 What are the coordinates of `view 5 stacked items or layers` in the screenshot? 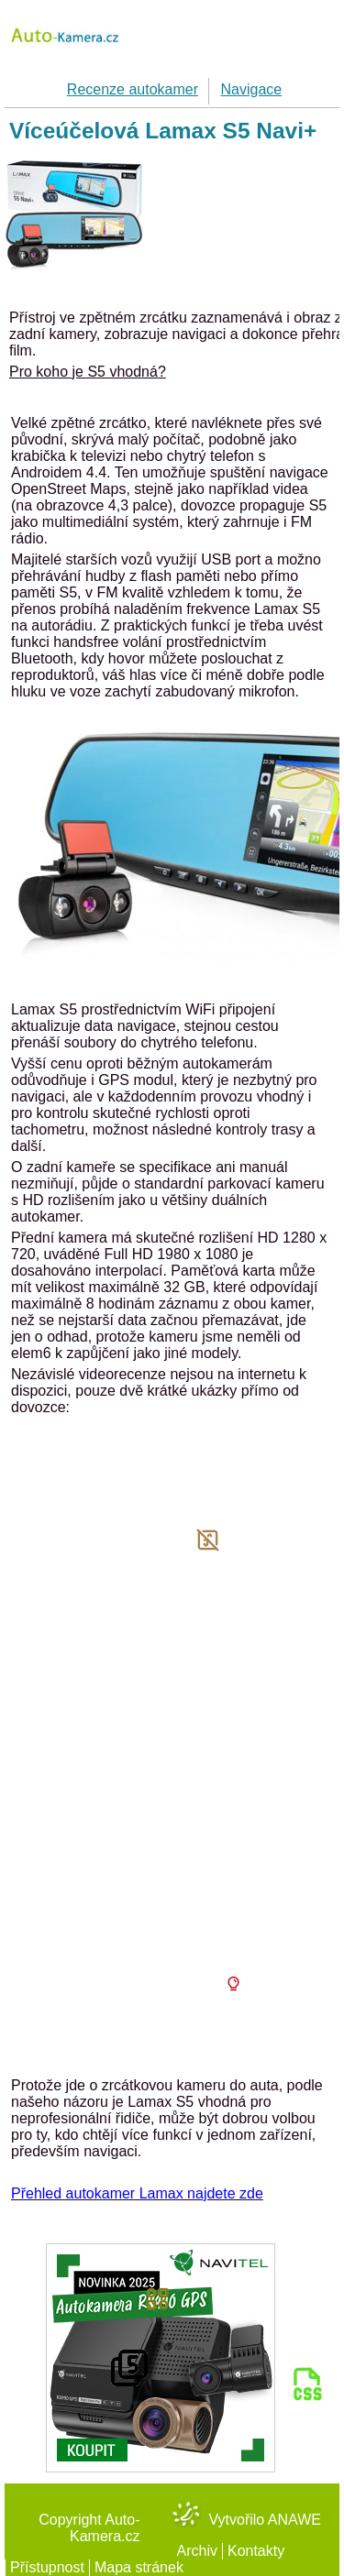 It's located at (129, 2368).